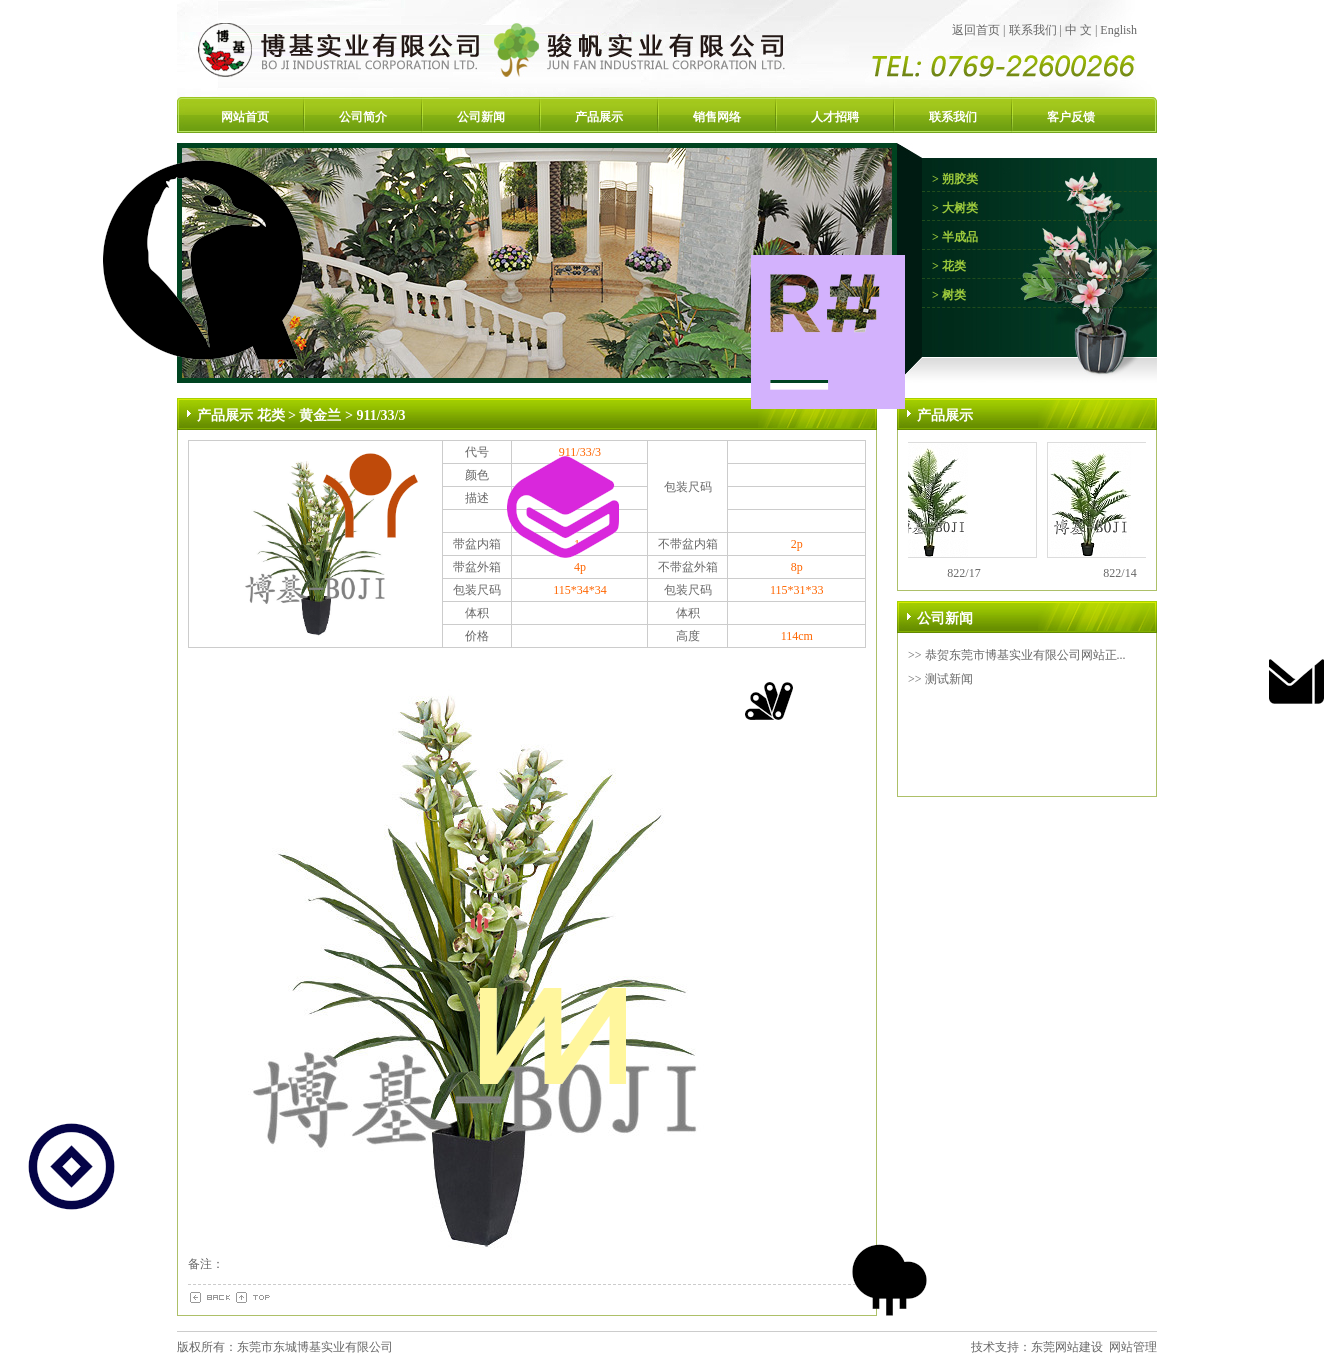 This screenshot has width=1334, height=1362. What do you see at coordinates (769, 701) in the screenshot?
I see `Google Apps Script logo` at bounding box center [769, 701].